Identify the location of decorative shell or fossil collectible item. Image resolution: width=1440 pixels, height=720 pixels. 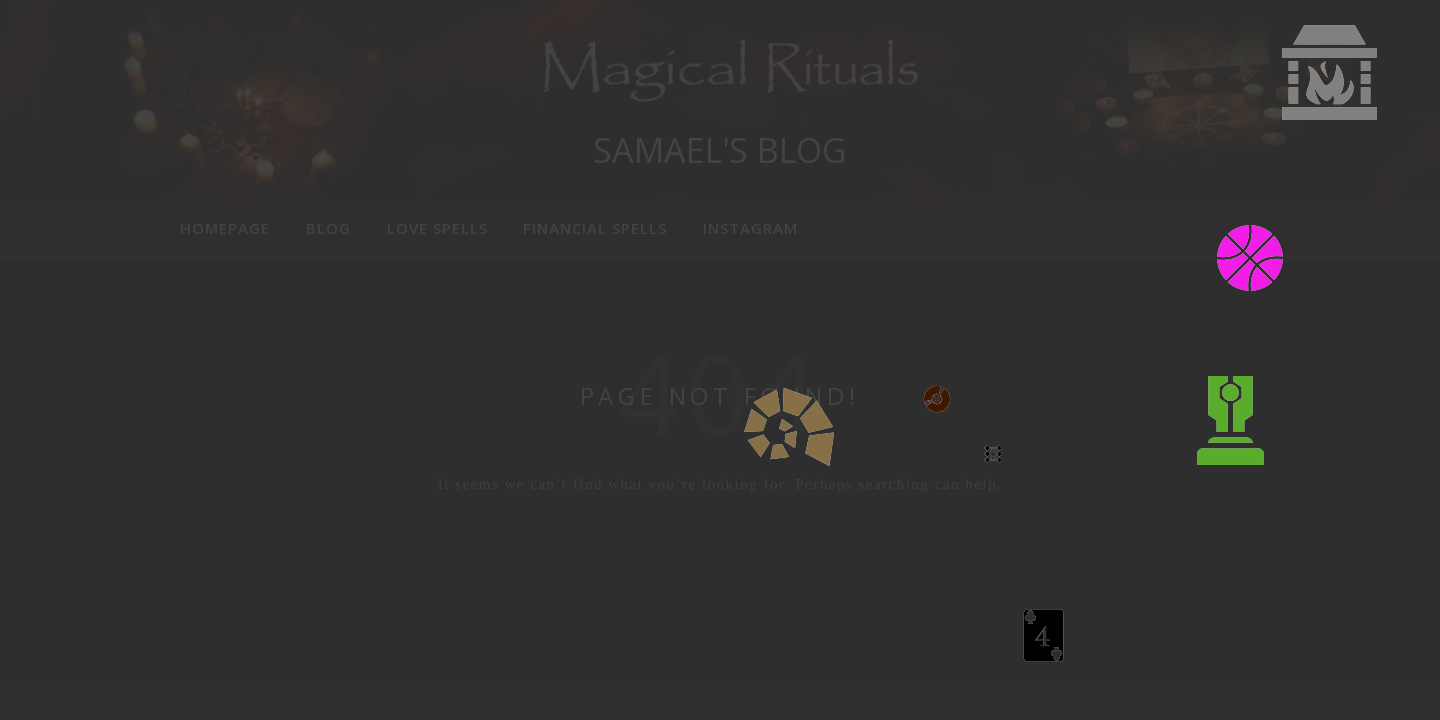
(790, 427).